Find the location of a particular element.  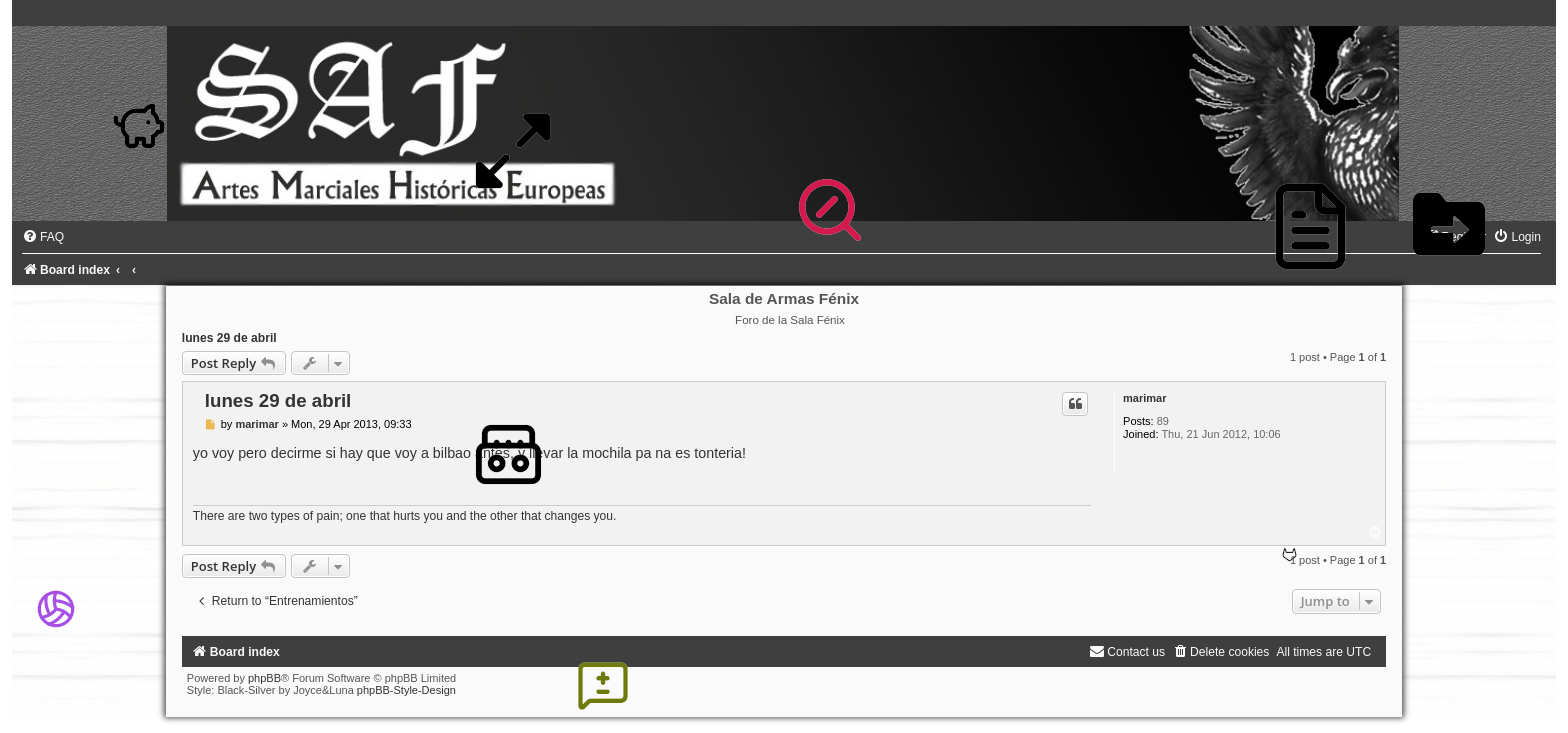

expand to full screen is located at coordinates (513, 151).